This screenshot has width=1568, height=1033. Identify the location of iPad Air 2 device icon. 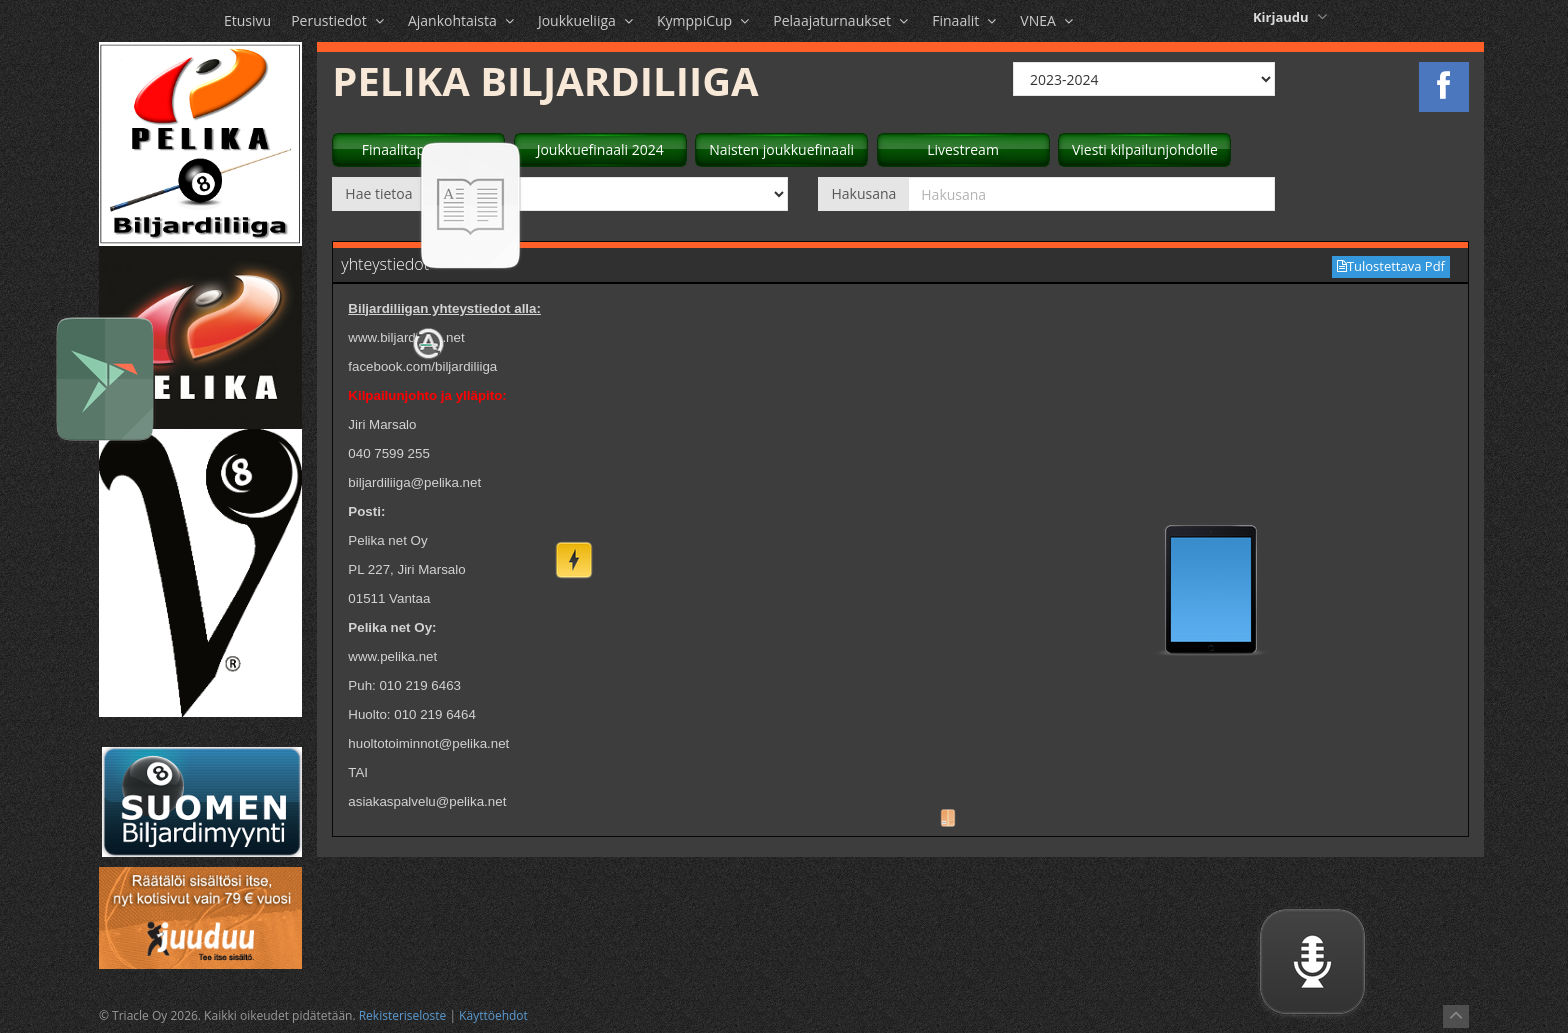
(1211, 589).